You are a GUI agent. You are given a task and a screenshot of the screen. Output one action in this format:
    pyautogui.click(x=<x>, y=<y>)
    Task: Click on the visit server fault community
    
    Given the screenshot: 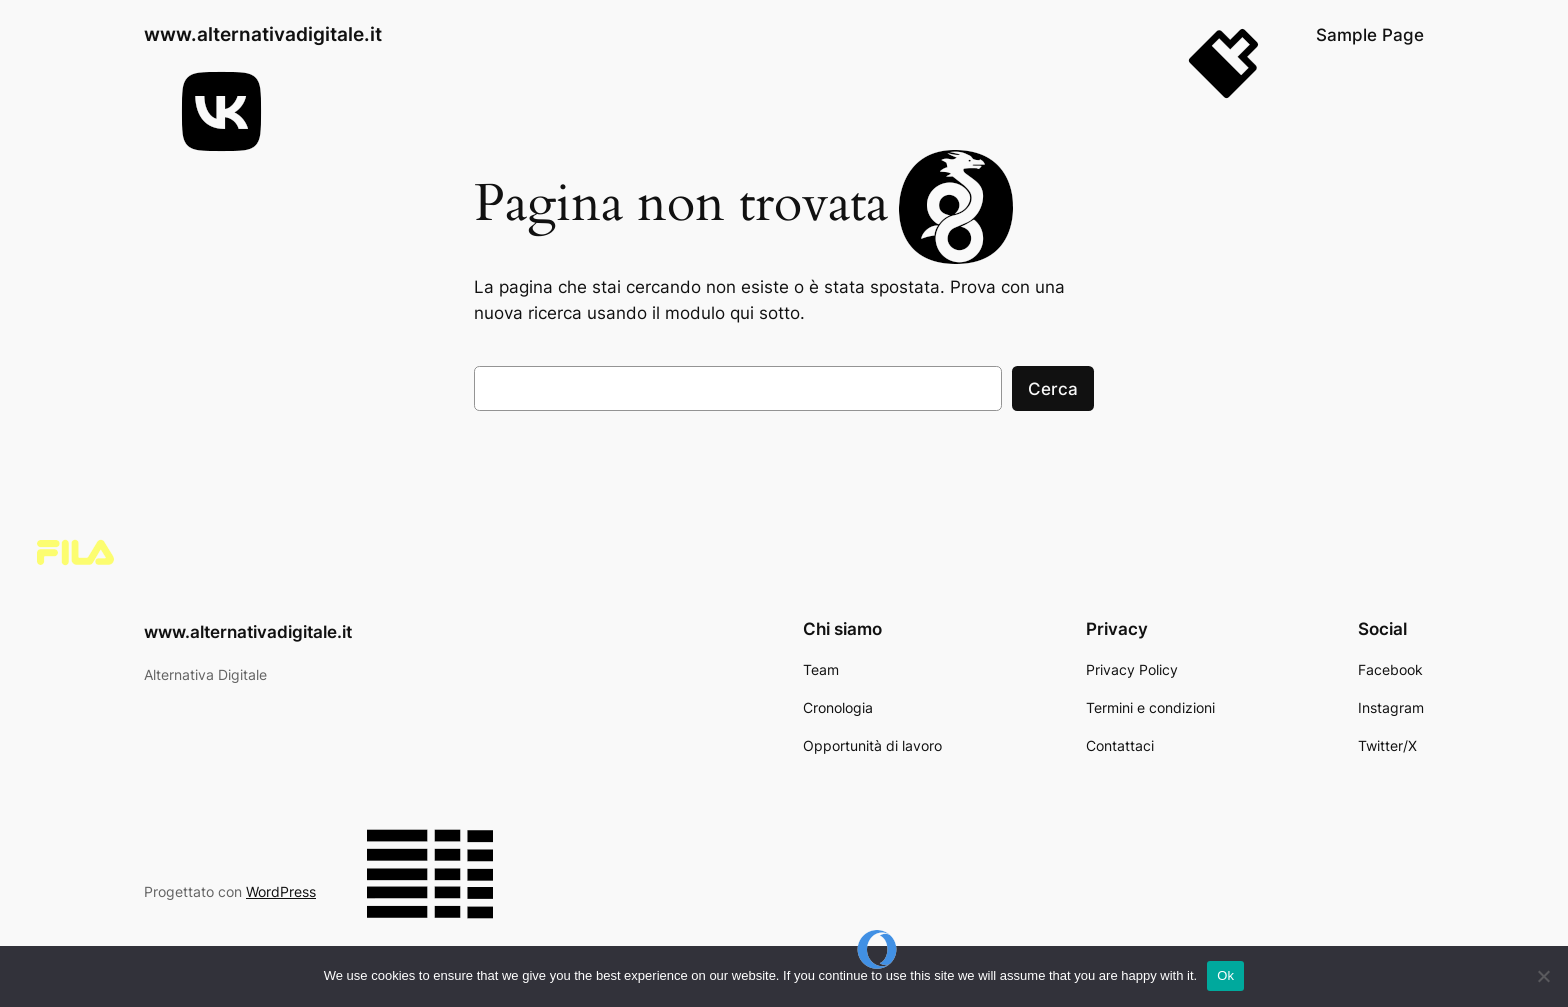 What is the action you would take?
    pyautogui.click(x=430, y=874)
    